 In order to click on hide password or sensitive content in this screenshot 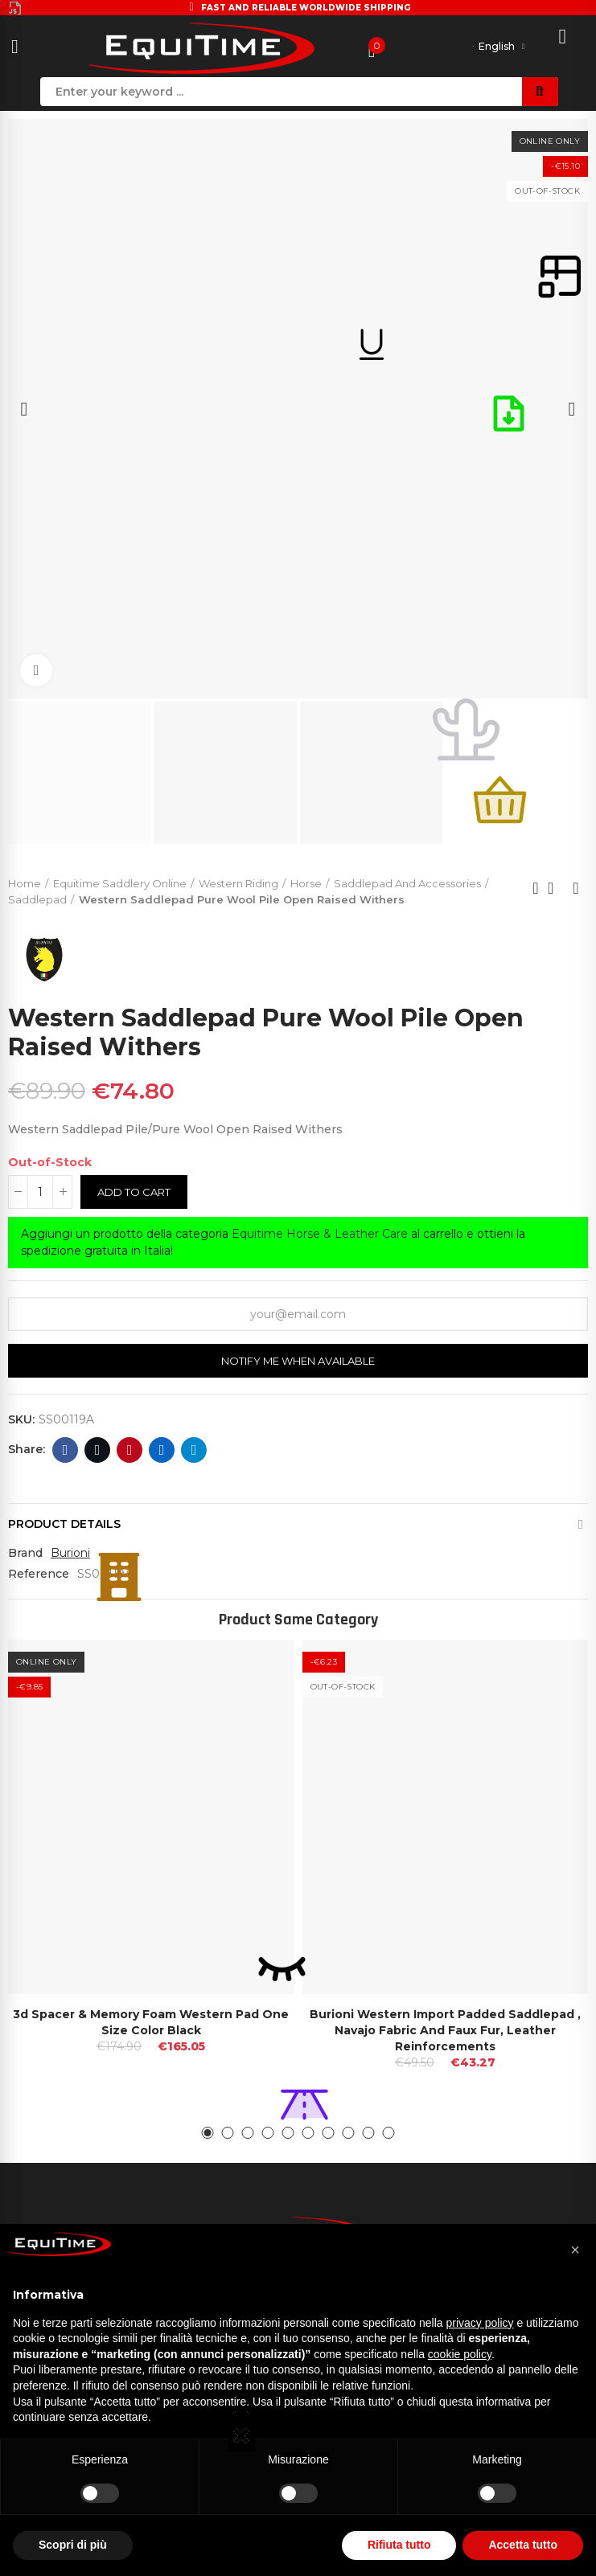, I will do `click(282, 1964)`.